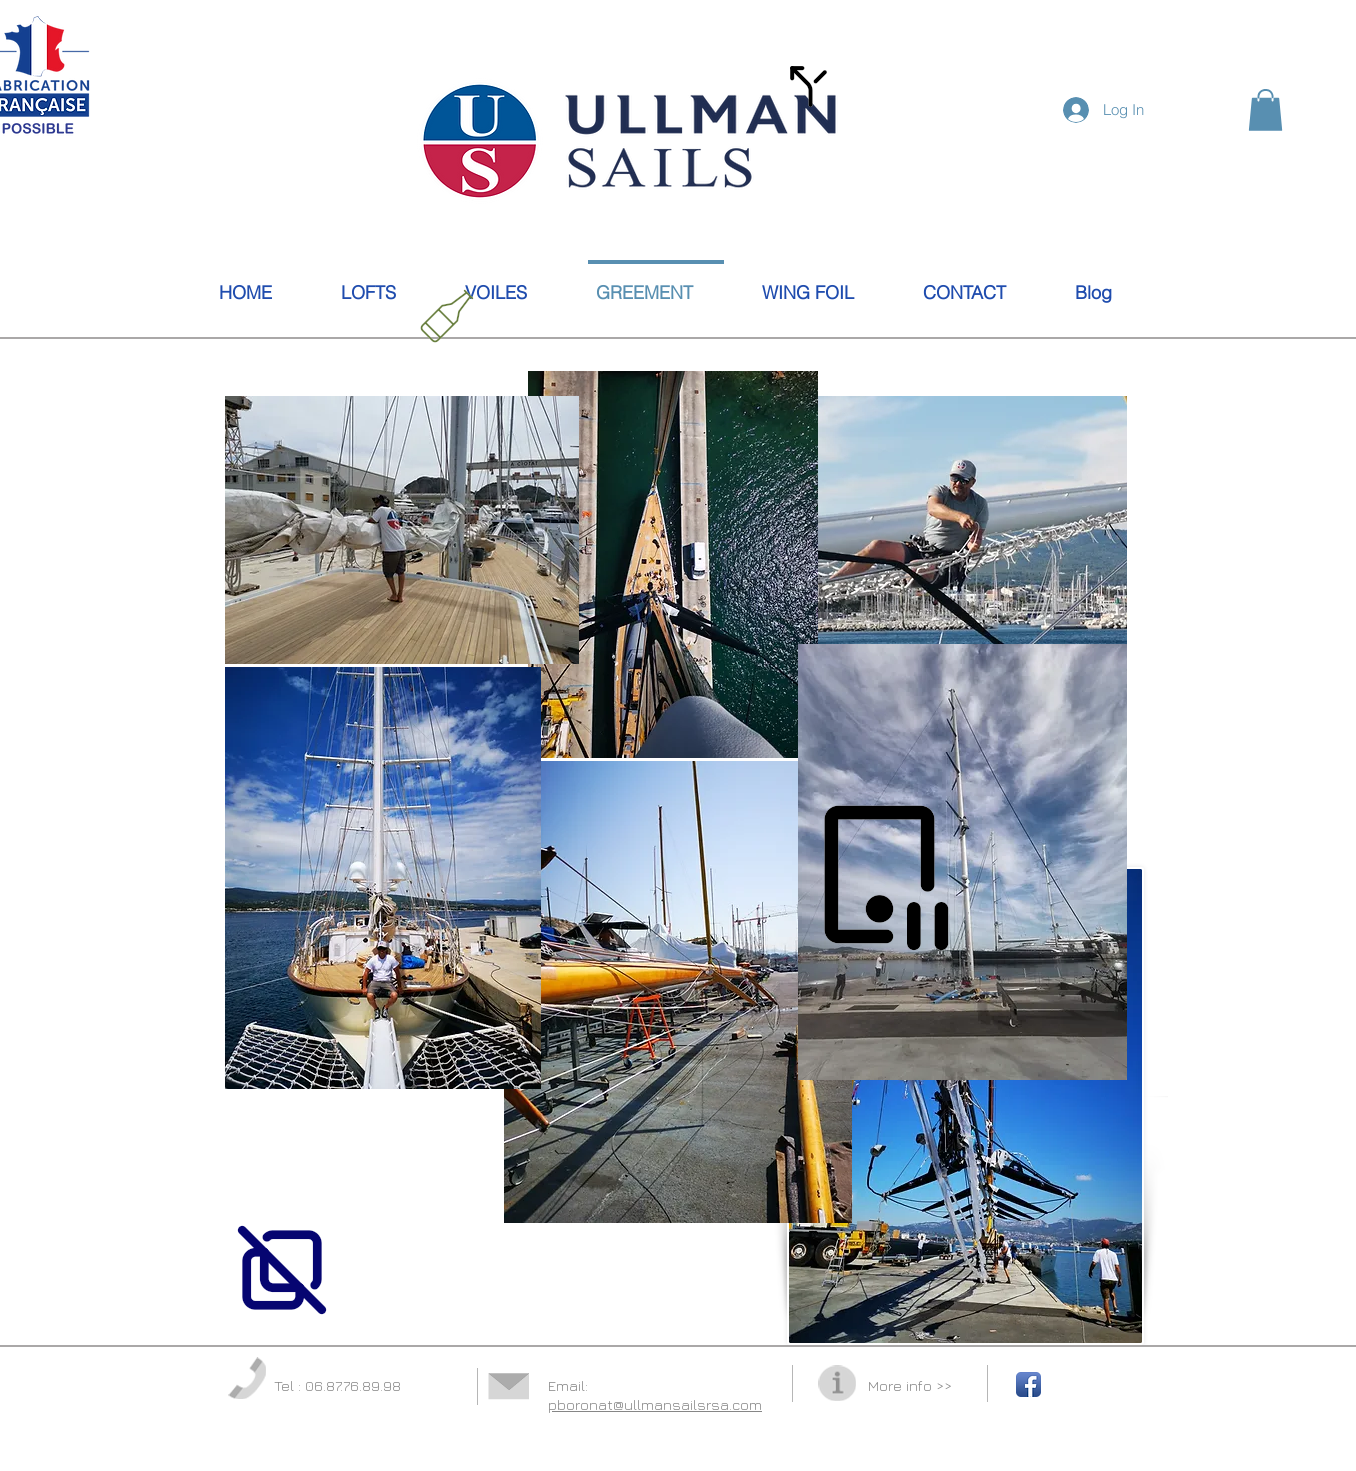 This screenshot has height=1471, width=1356. I want to click on pause media playback on tablet device, so click(879, 874).